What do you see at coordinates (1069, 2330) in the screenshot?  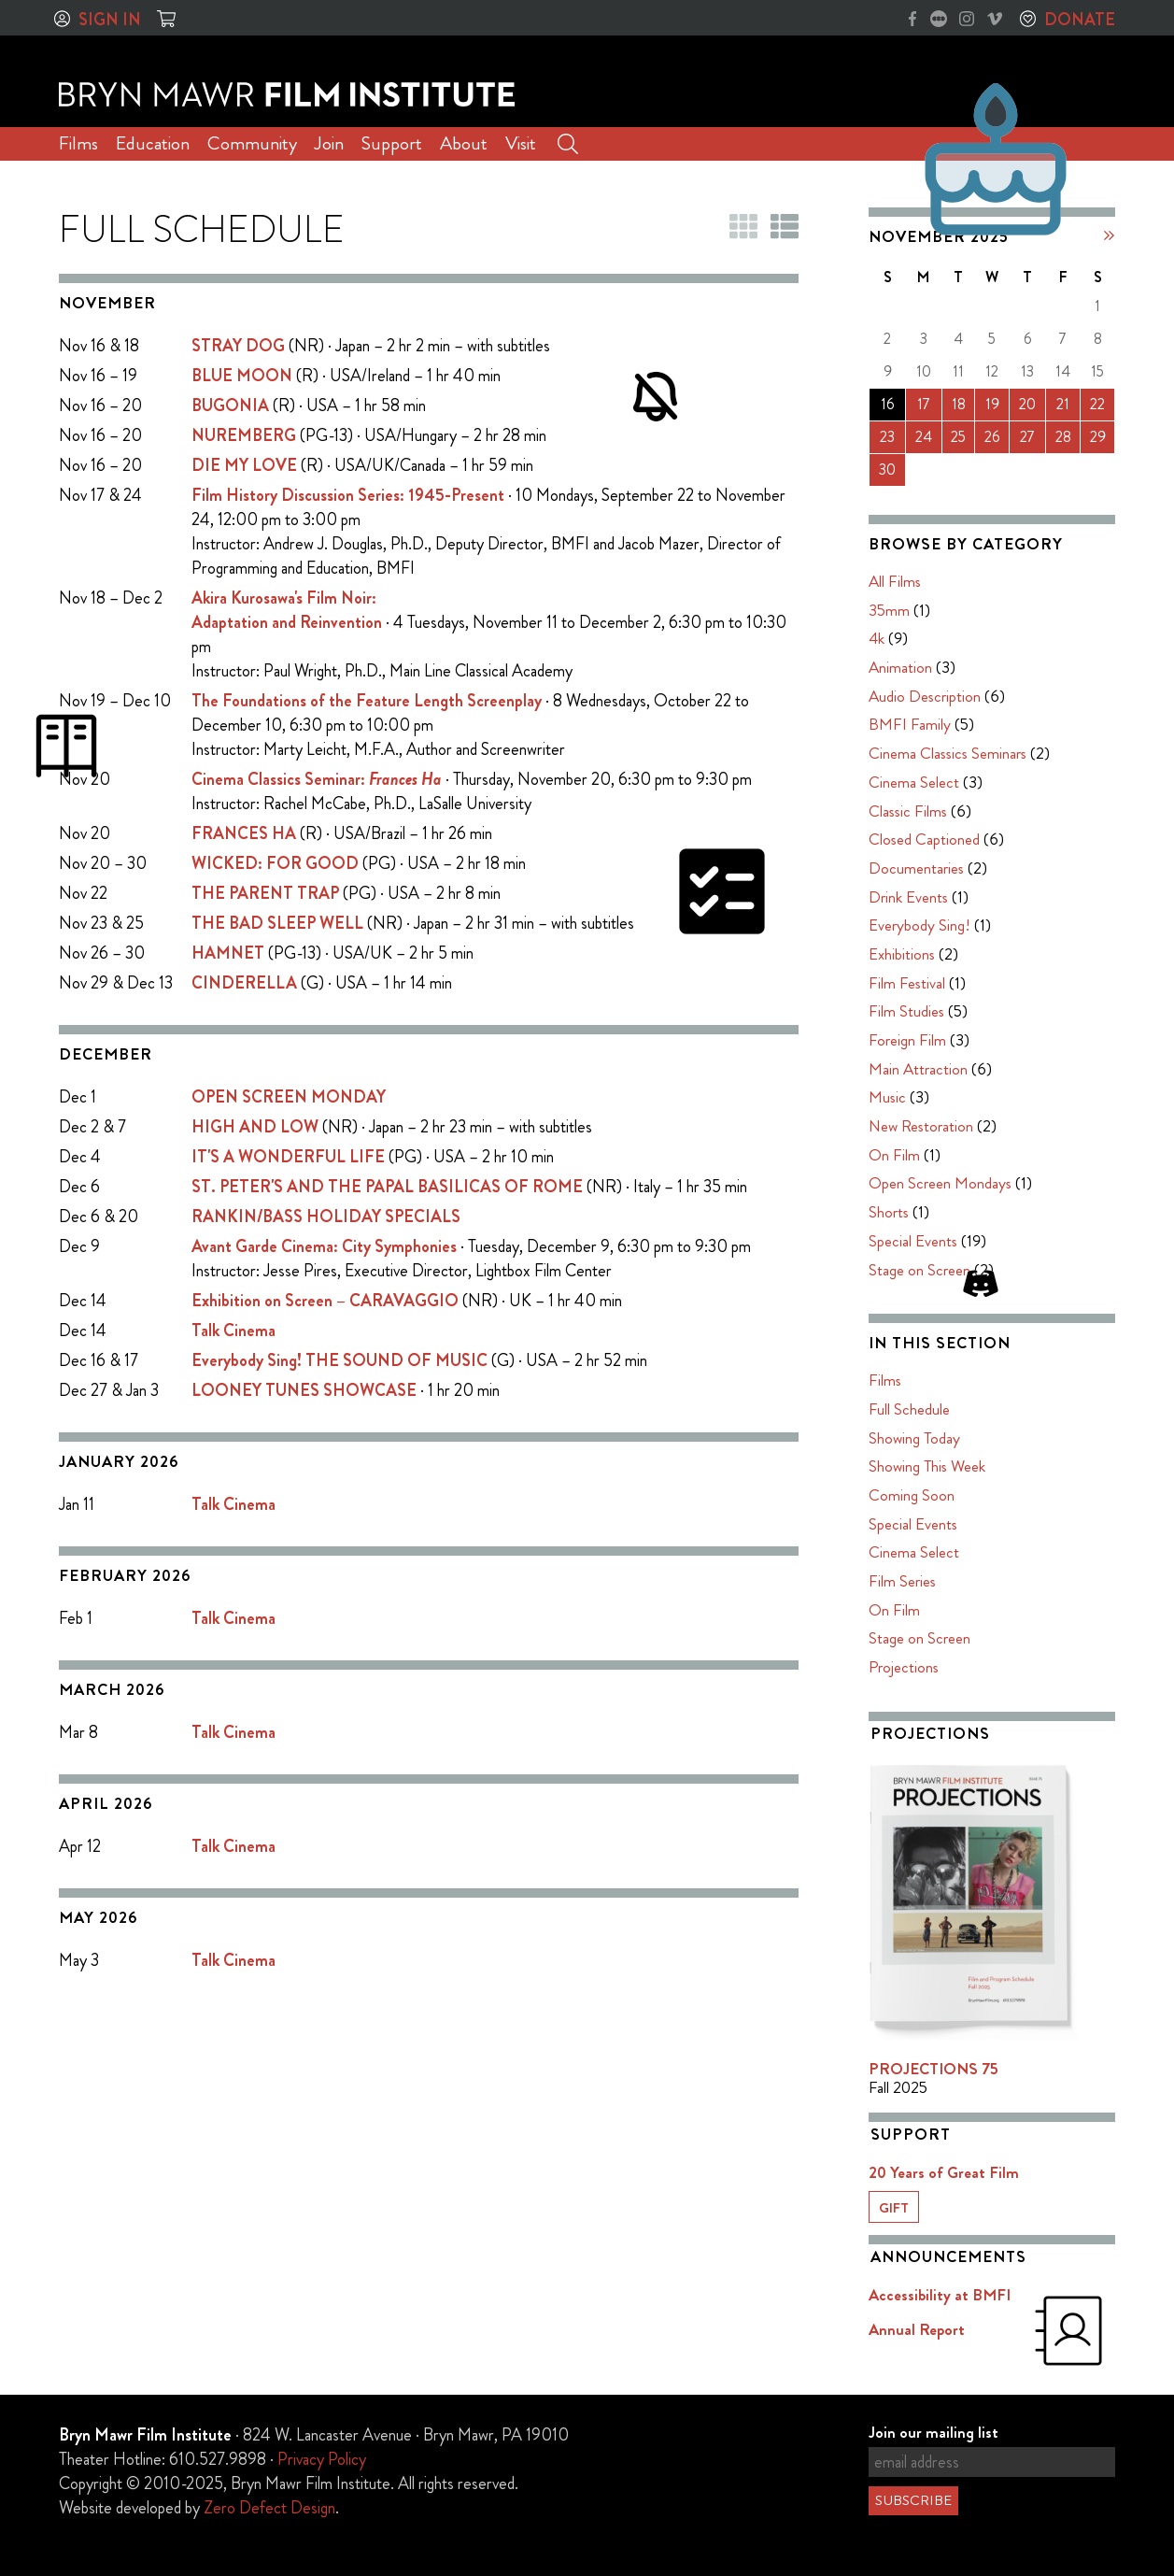 I see `open your contacts or address book` at bounding box center [1069, 2330].